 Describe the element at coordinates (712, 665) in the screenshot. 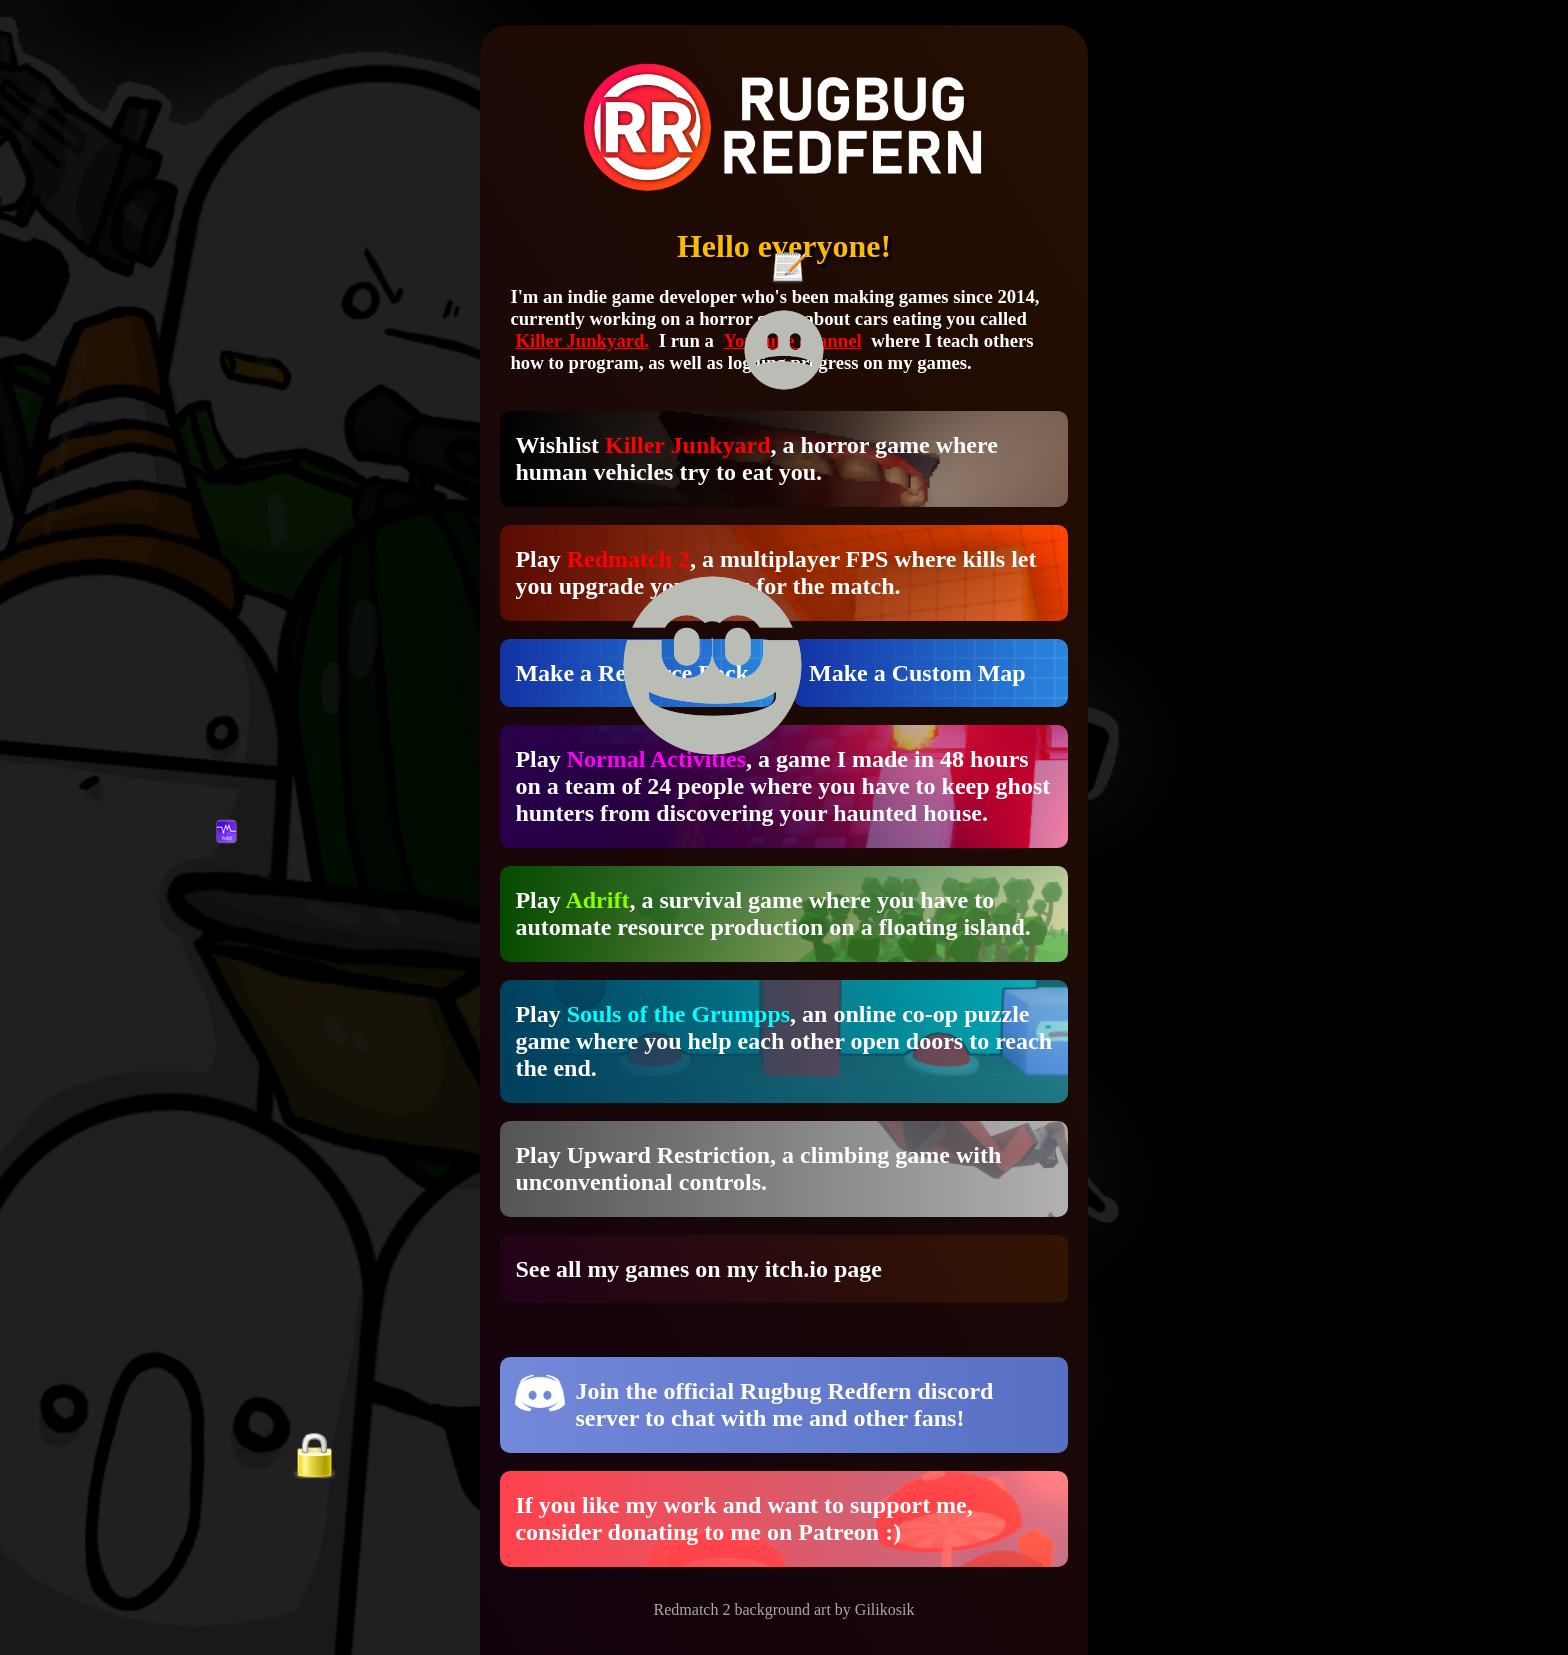

I see `indicates a nerdy or intellectual reaction` at that location.